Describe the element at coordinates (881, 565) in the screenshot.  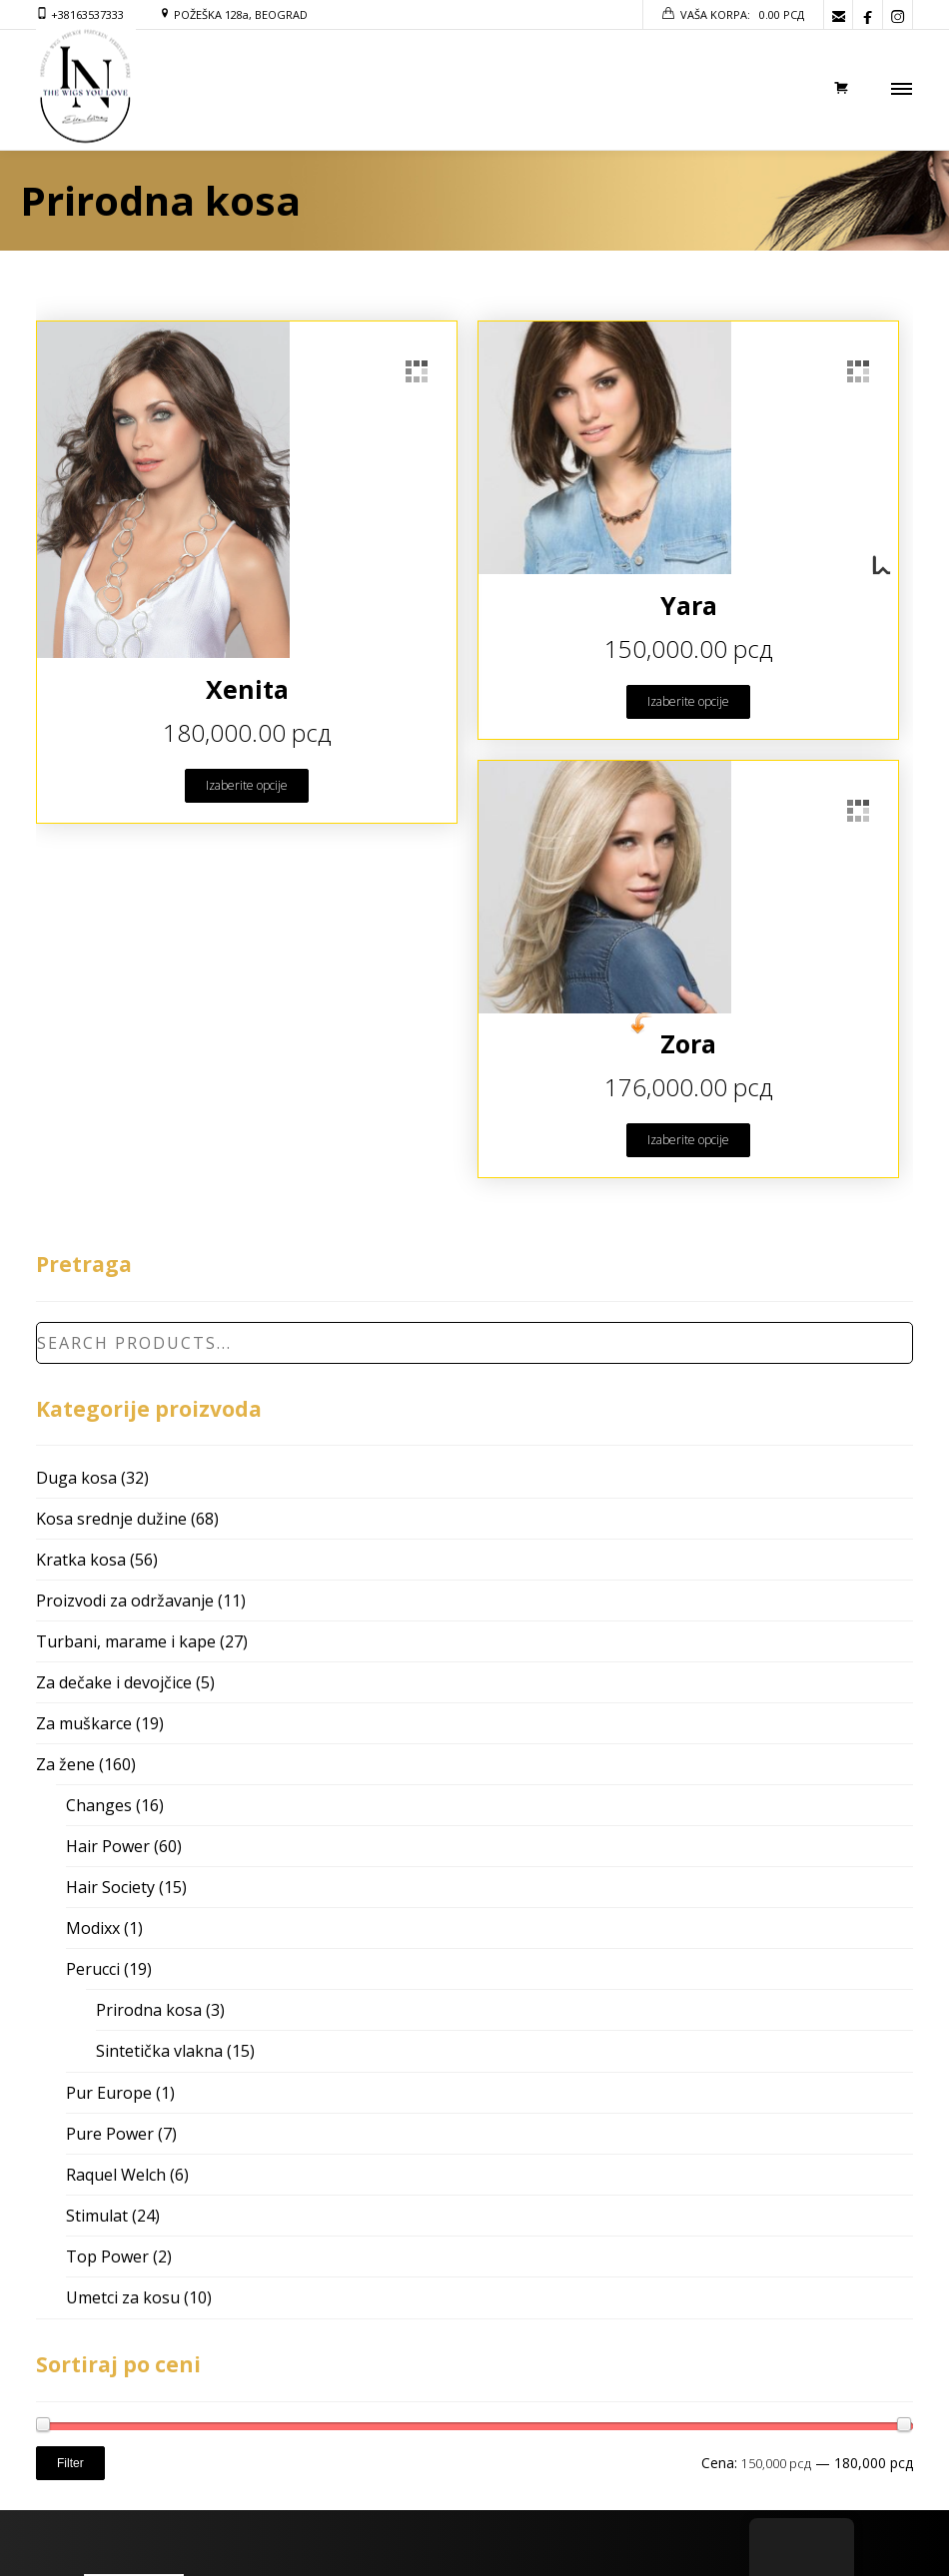
I see `launch the nibbles snake game` at that location.